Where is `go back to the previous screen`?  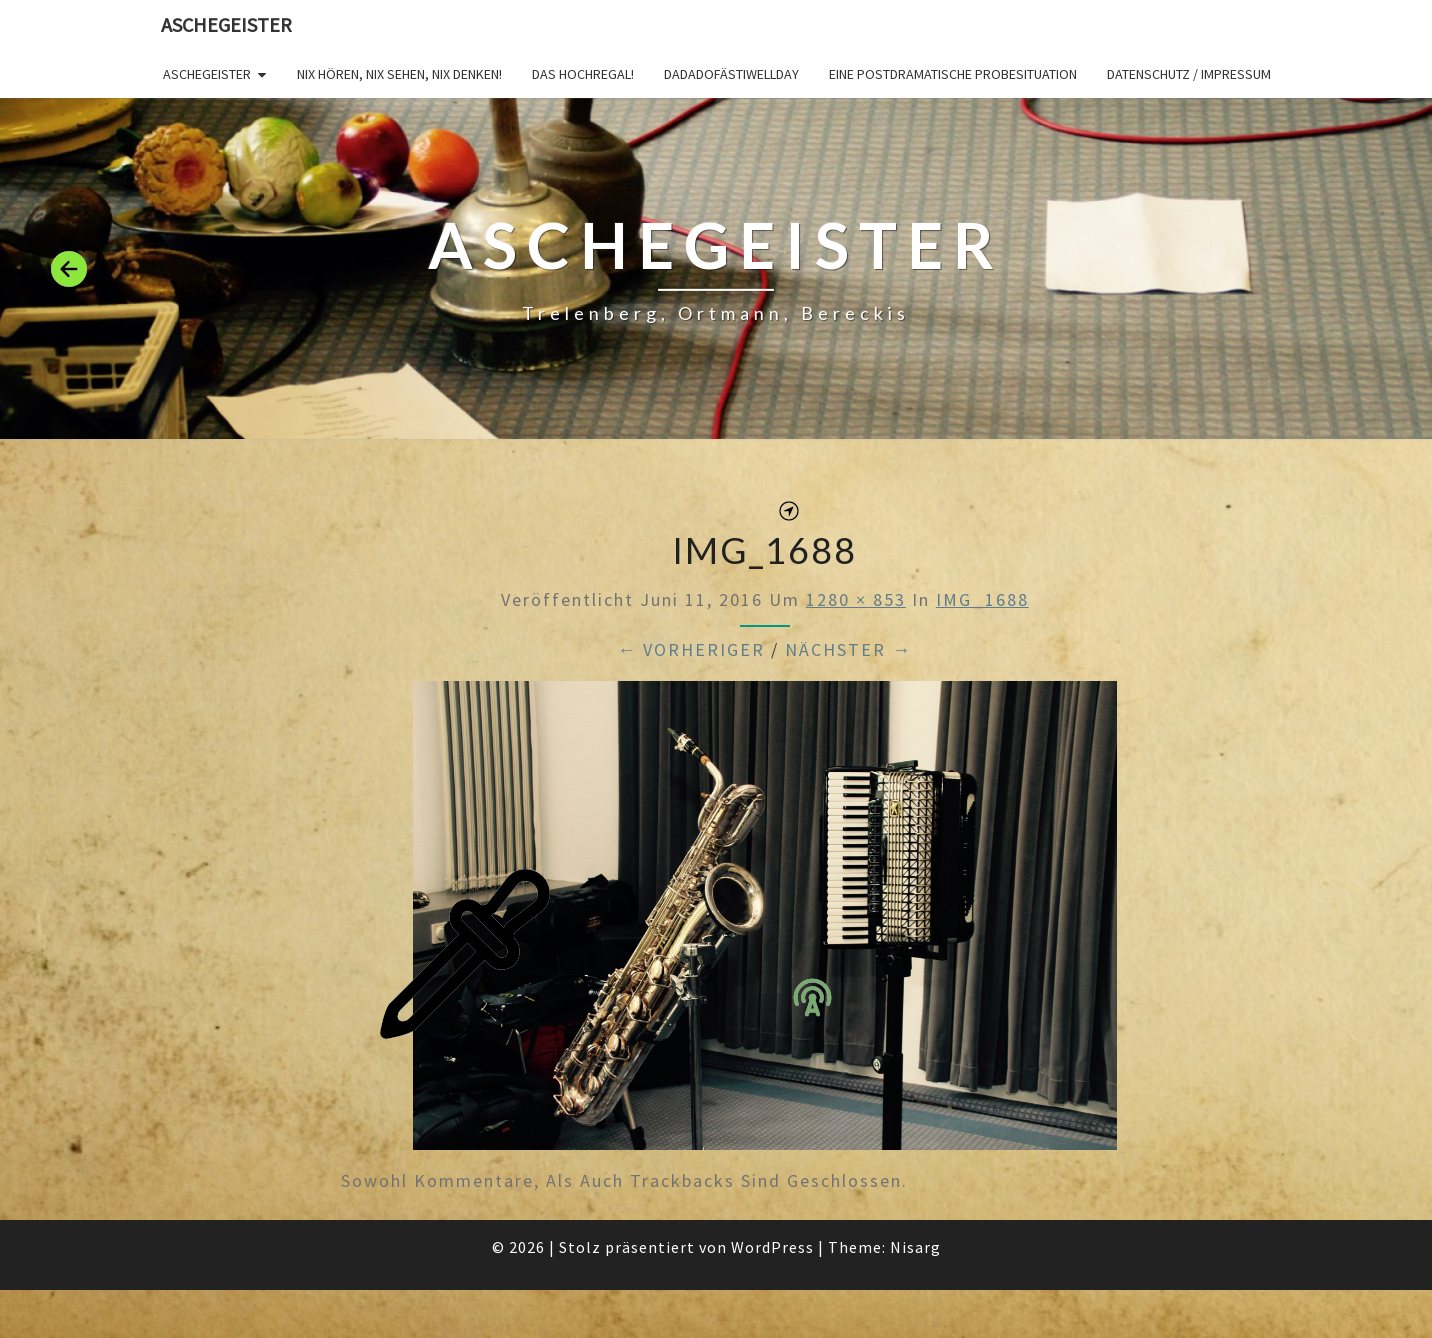 go back to the previous screen is located at coordinates (69, 269).